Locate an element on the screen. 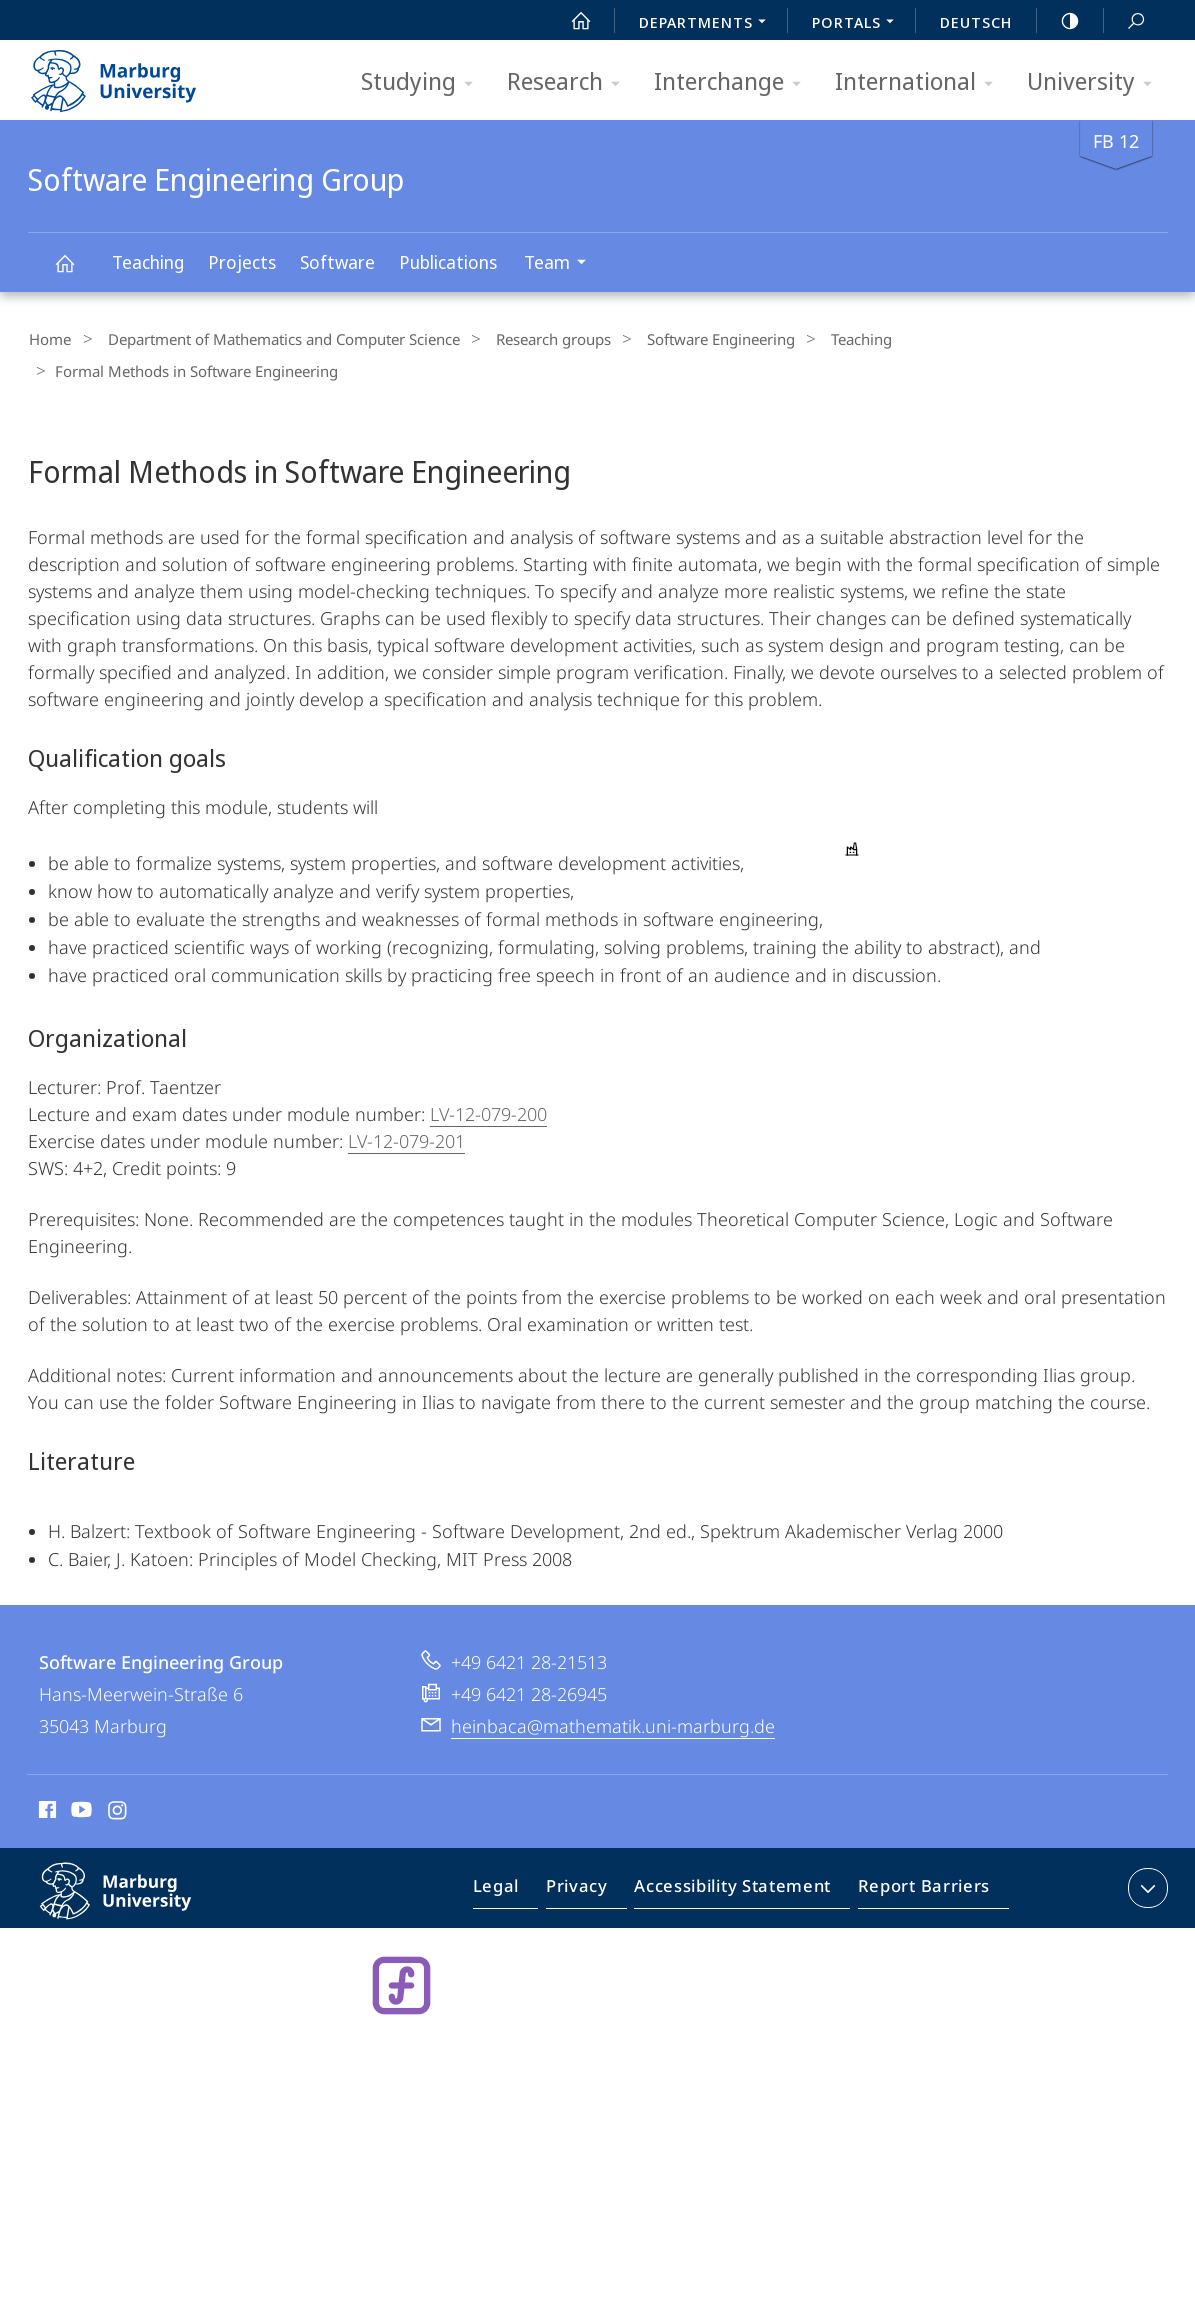  access factory or manufacturing settings is located at coordinates (852, 849).